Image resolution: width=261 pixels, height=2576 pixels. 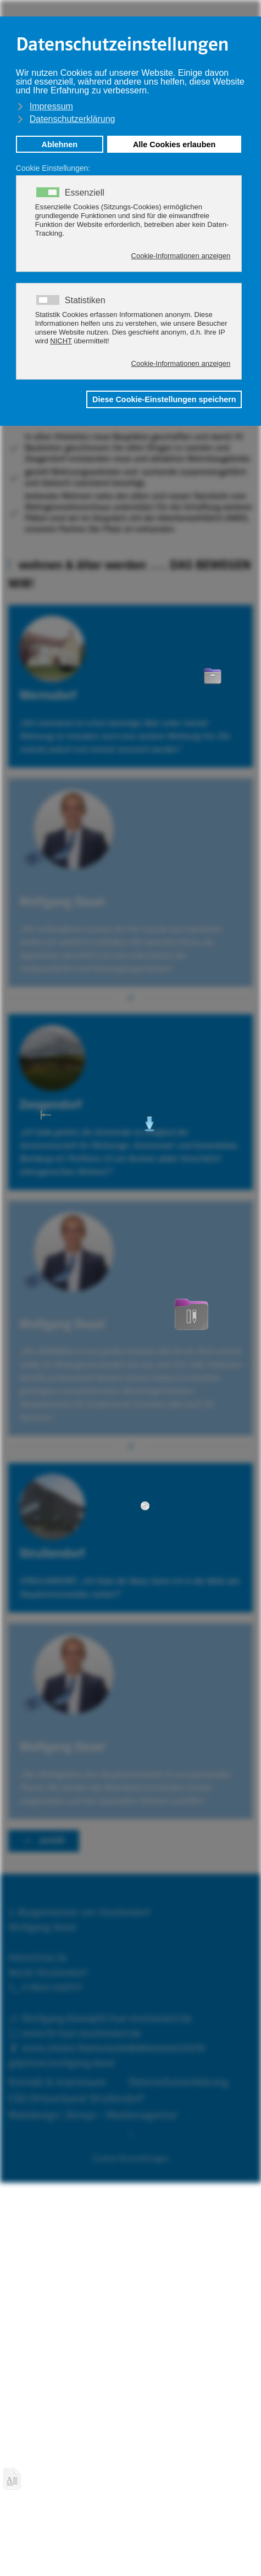 I want to click on indicates a DVD-R disc drive or media, so click(x=145, y=1506).